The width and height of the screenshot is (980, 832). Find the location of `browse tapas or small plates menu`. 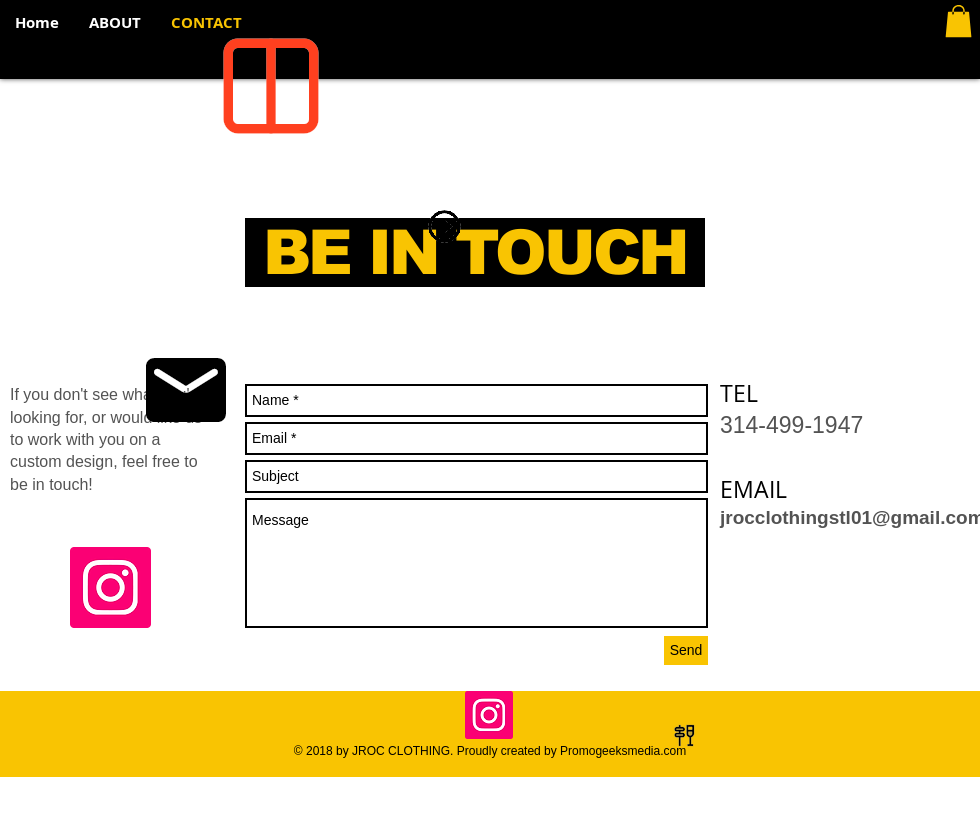

browse tapas or small plates menu is located at coordinates (684, 735).